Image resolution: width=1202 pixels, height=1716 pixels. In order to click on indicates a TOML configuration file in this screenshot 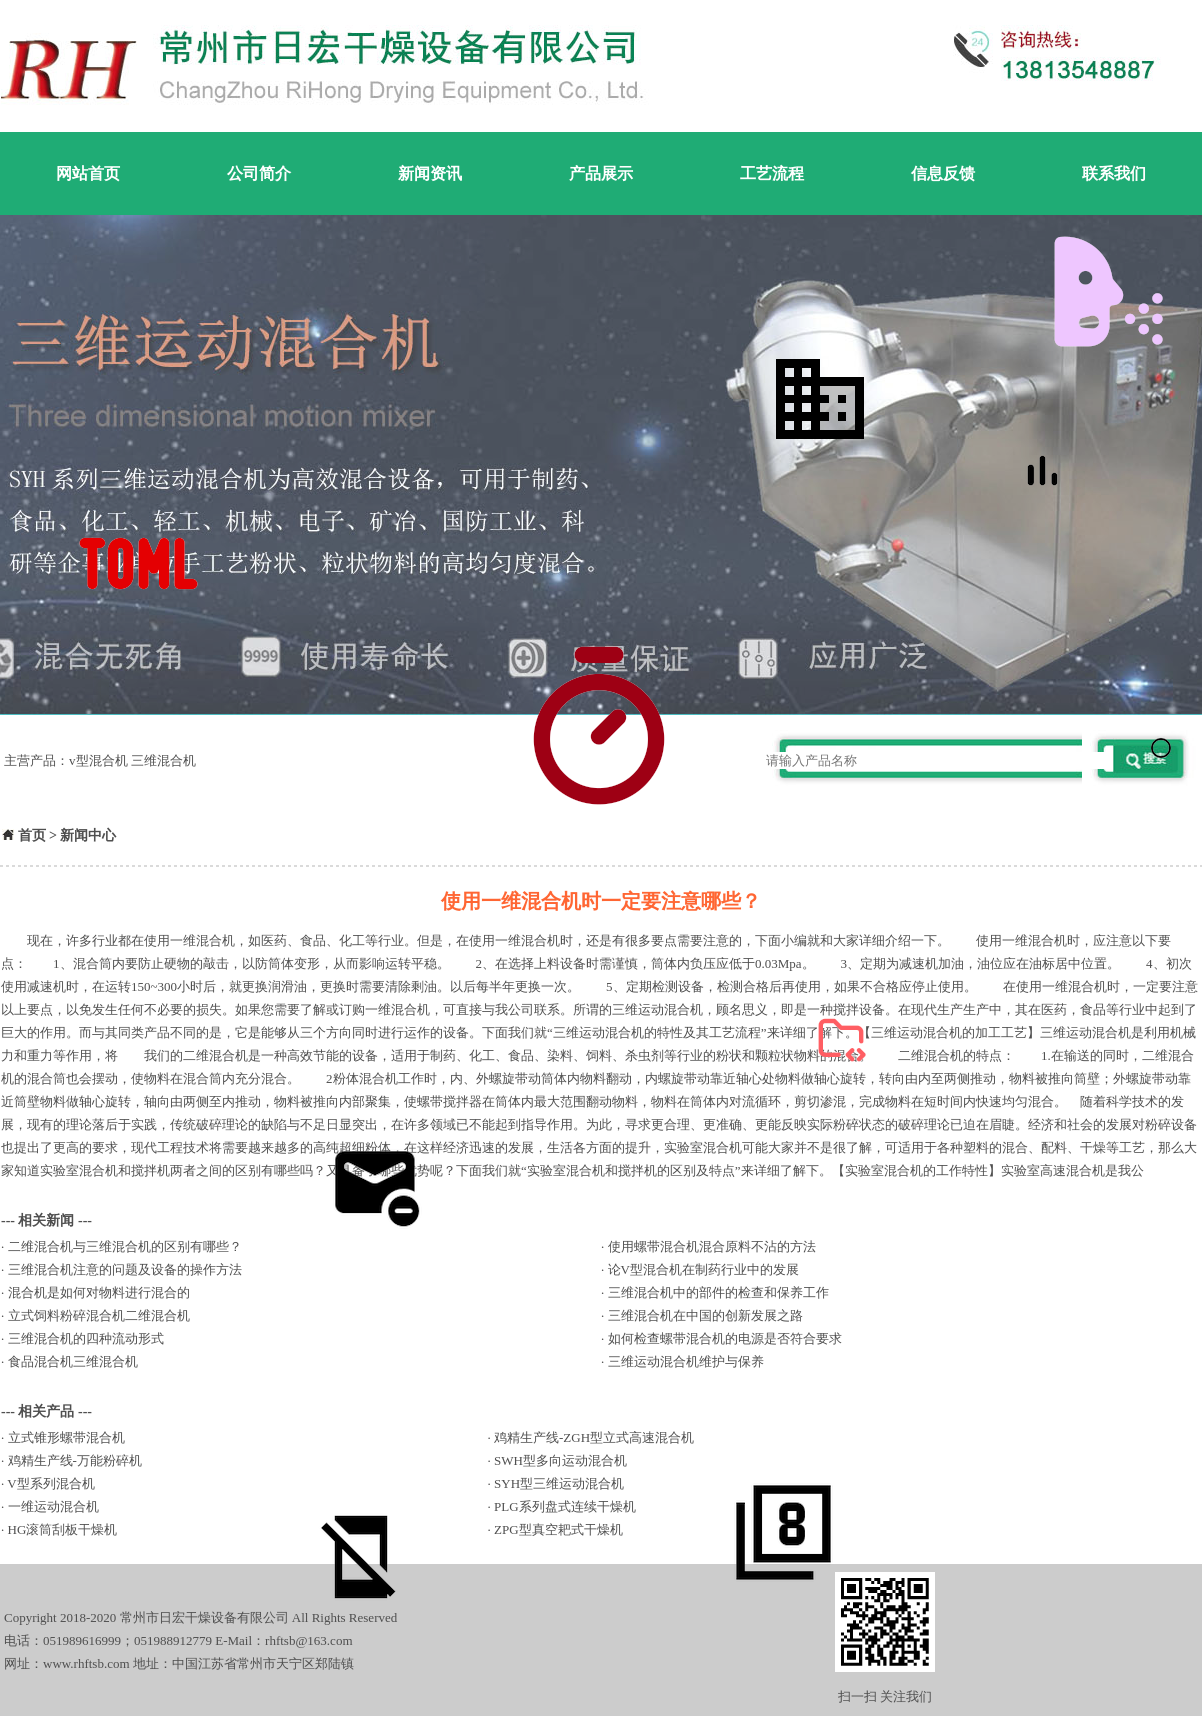, I will do `click(138, 563)`.